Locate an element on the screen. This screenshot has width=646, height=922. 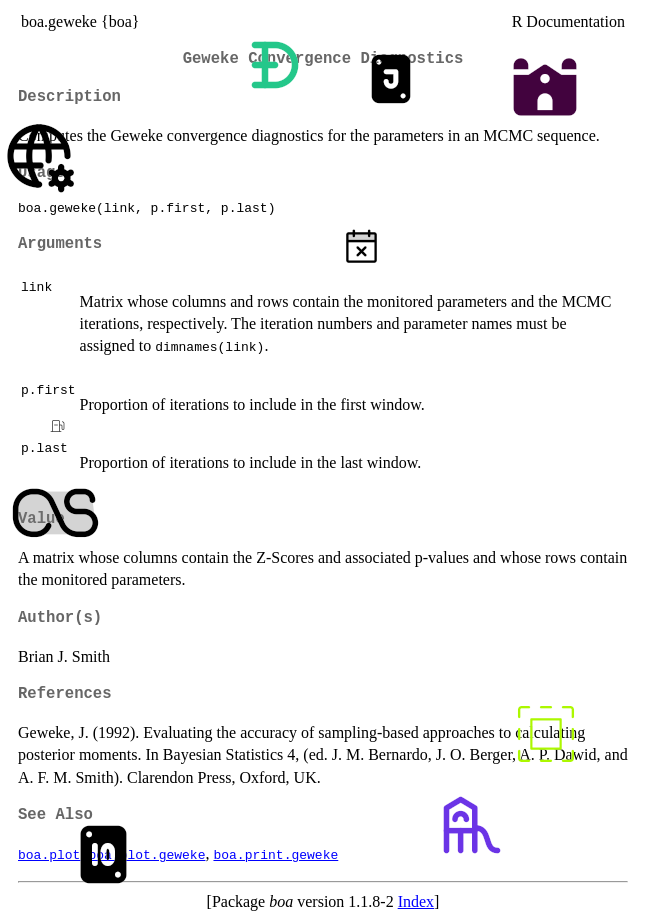
select all items is located at coordinates (546, 734).